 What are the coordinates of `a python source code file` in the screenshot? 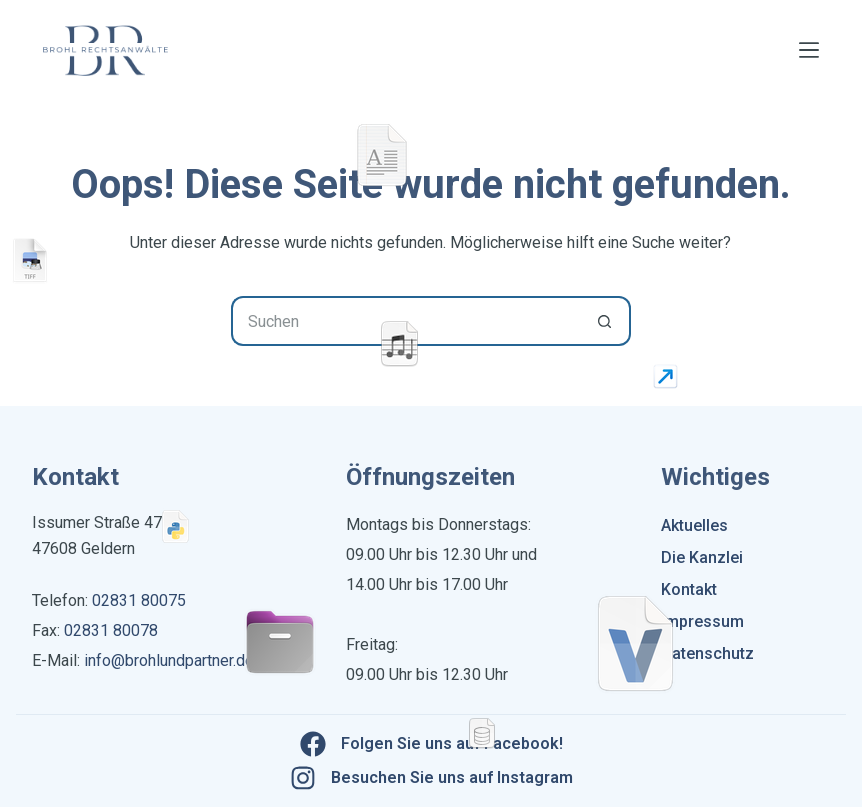 It's located at (175, 526).